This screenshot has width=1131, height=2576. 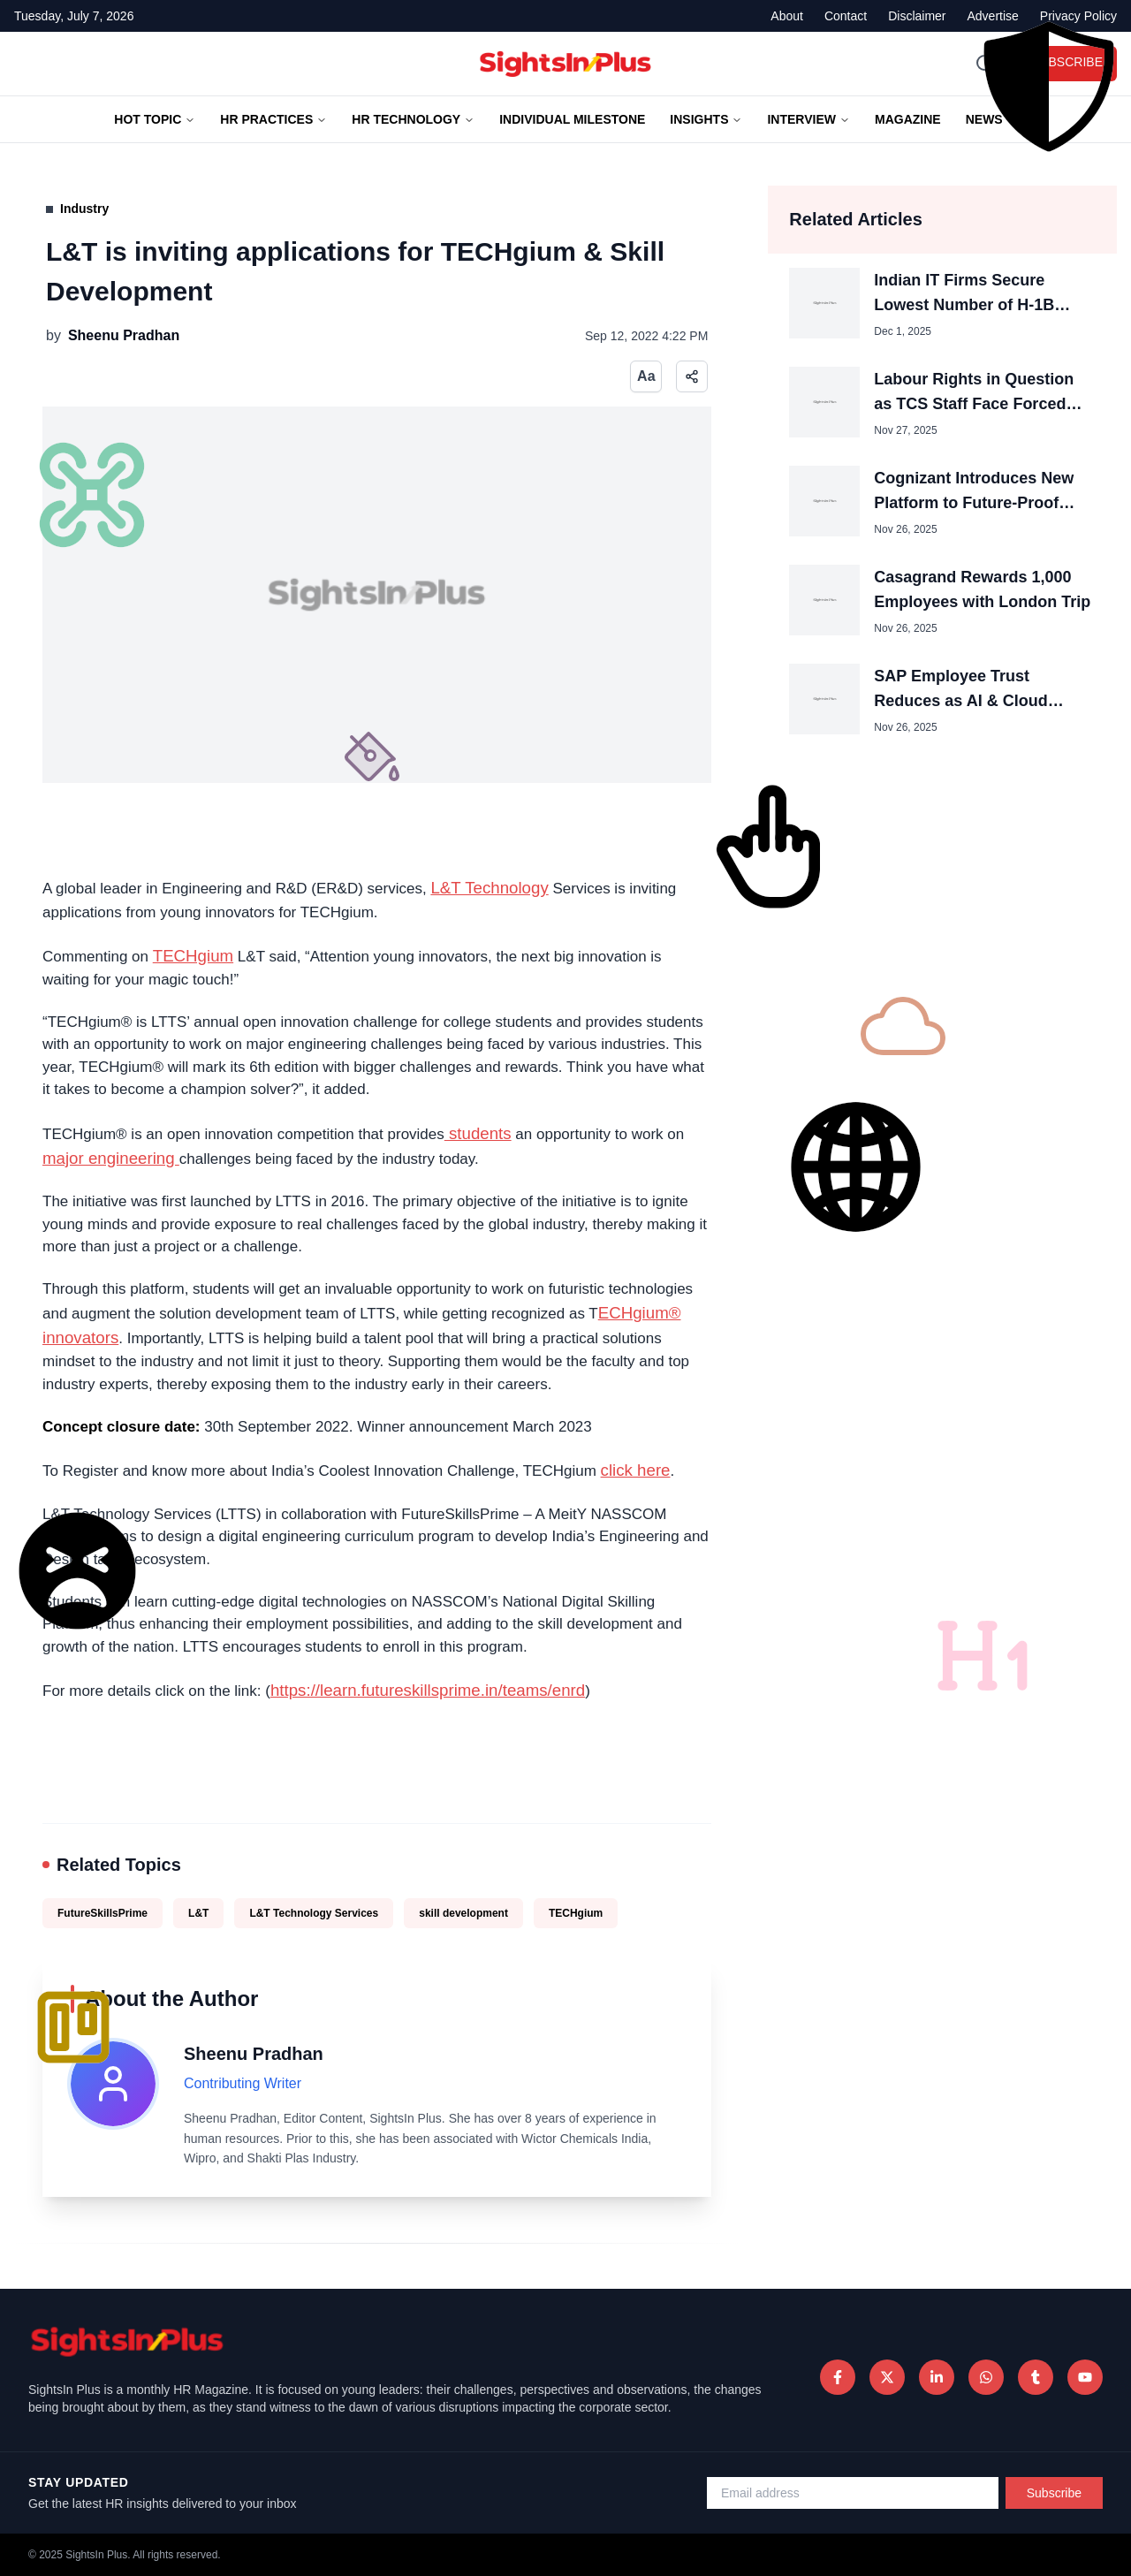 I want to click on indicates user fatigue or exhaustion status, so click(x=77, y=1570).